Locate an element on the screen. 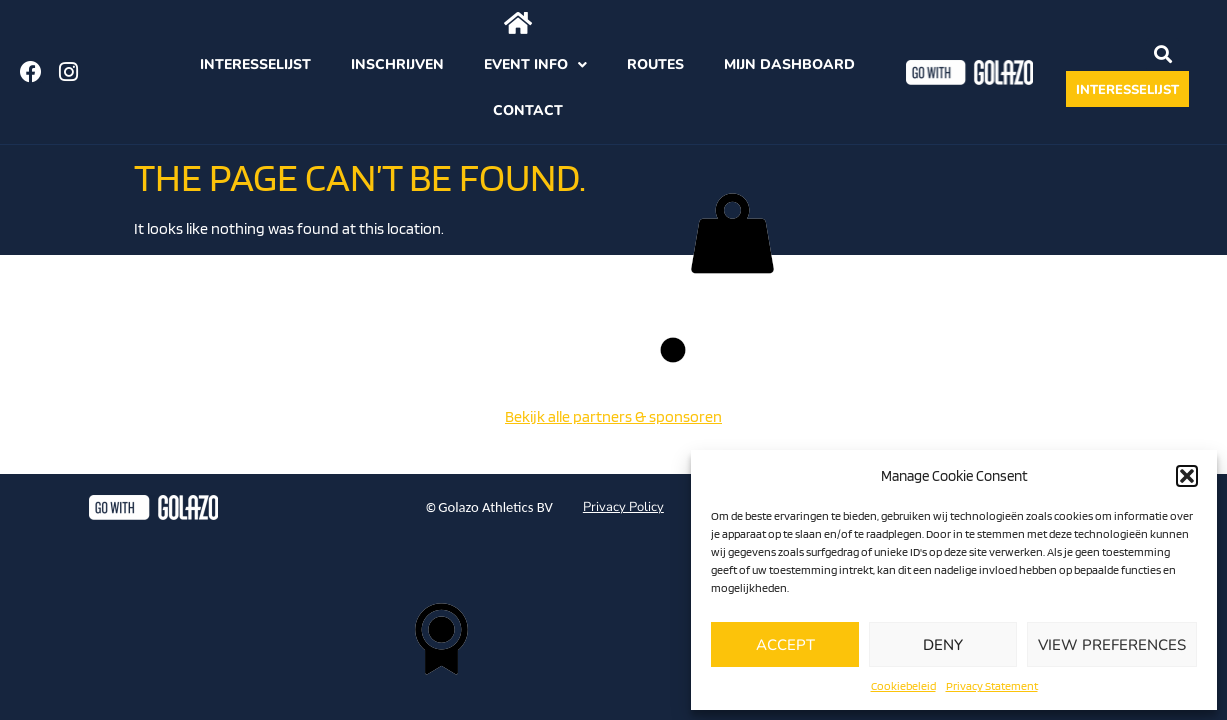 This screenshot has height=720, width=1227. view achievements or awards is located at coordinates (441, 639).